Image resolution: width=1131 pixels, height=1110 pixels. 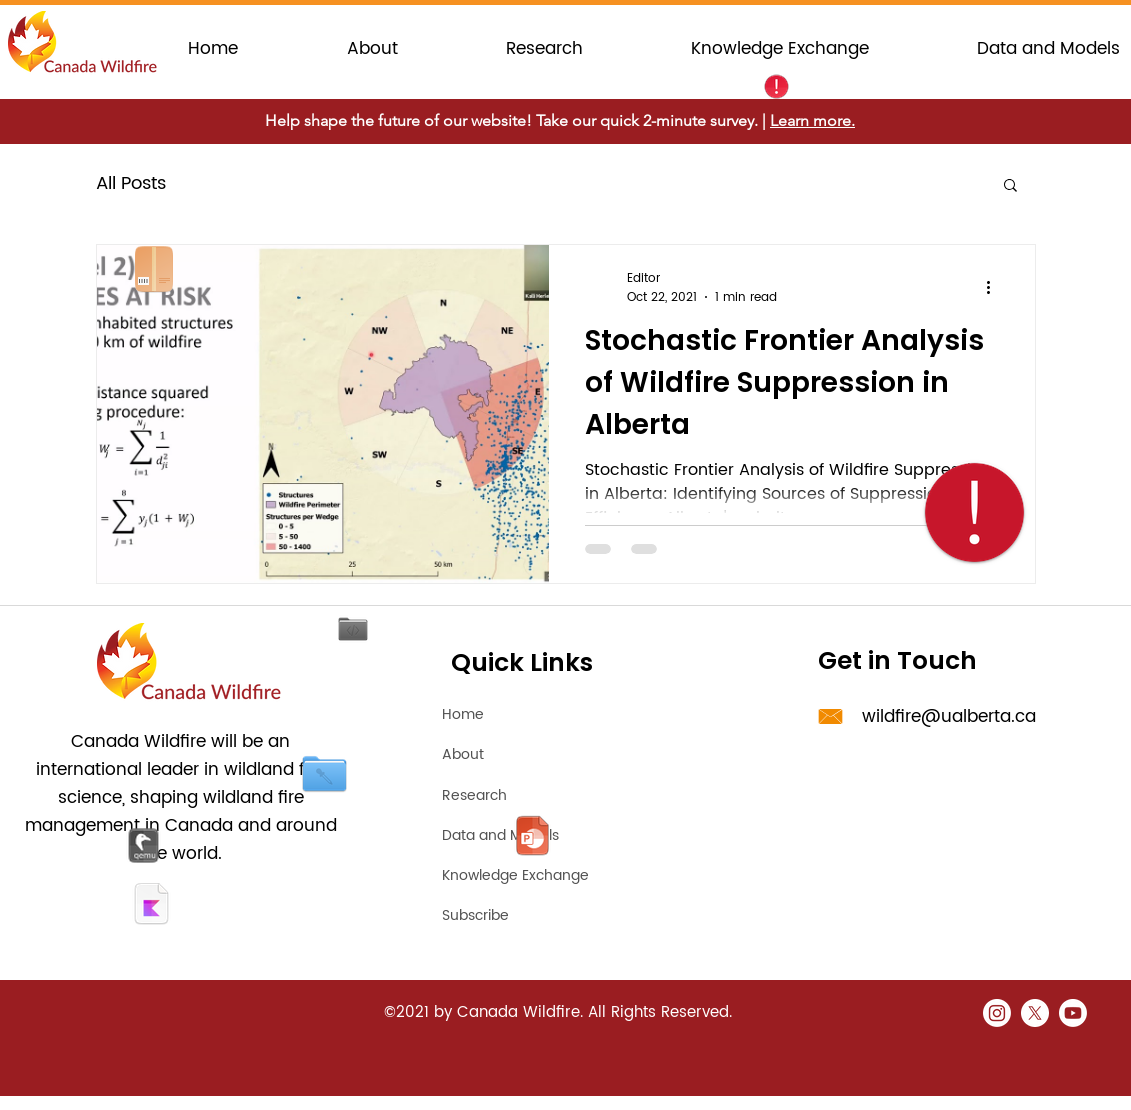 I want to click on open your code projects folder, so click(x=353, y=629).